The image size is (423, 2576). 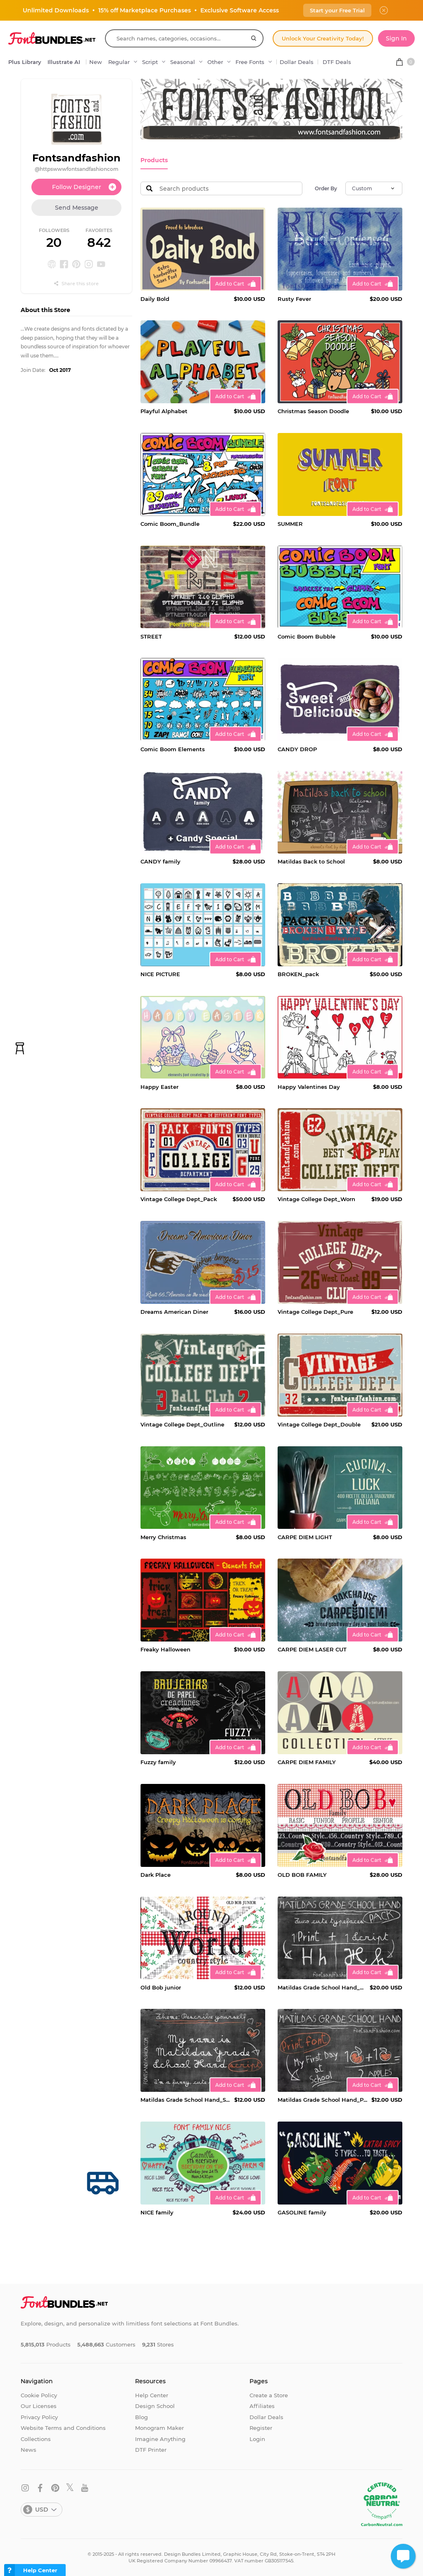 I want to click on access travel or trip planning features, so click(x=261, y=1357).